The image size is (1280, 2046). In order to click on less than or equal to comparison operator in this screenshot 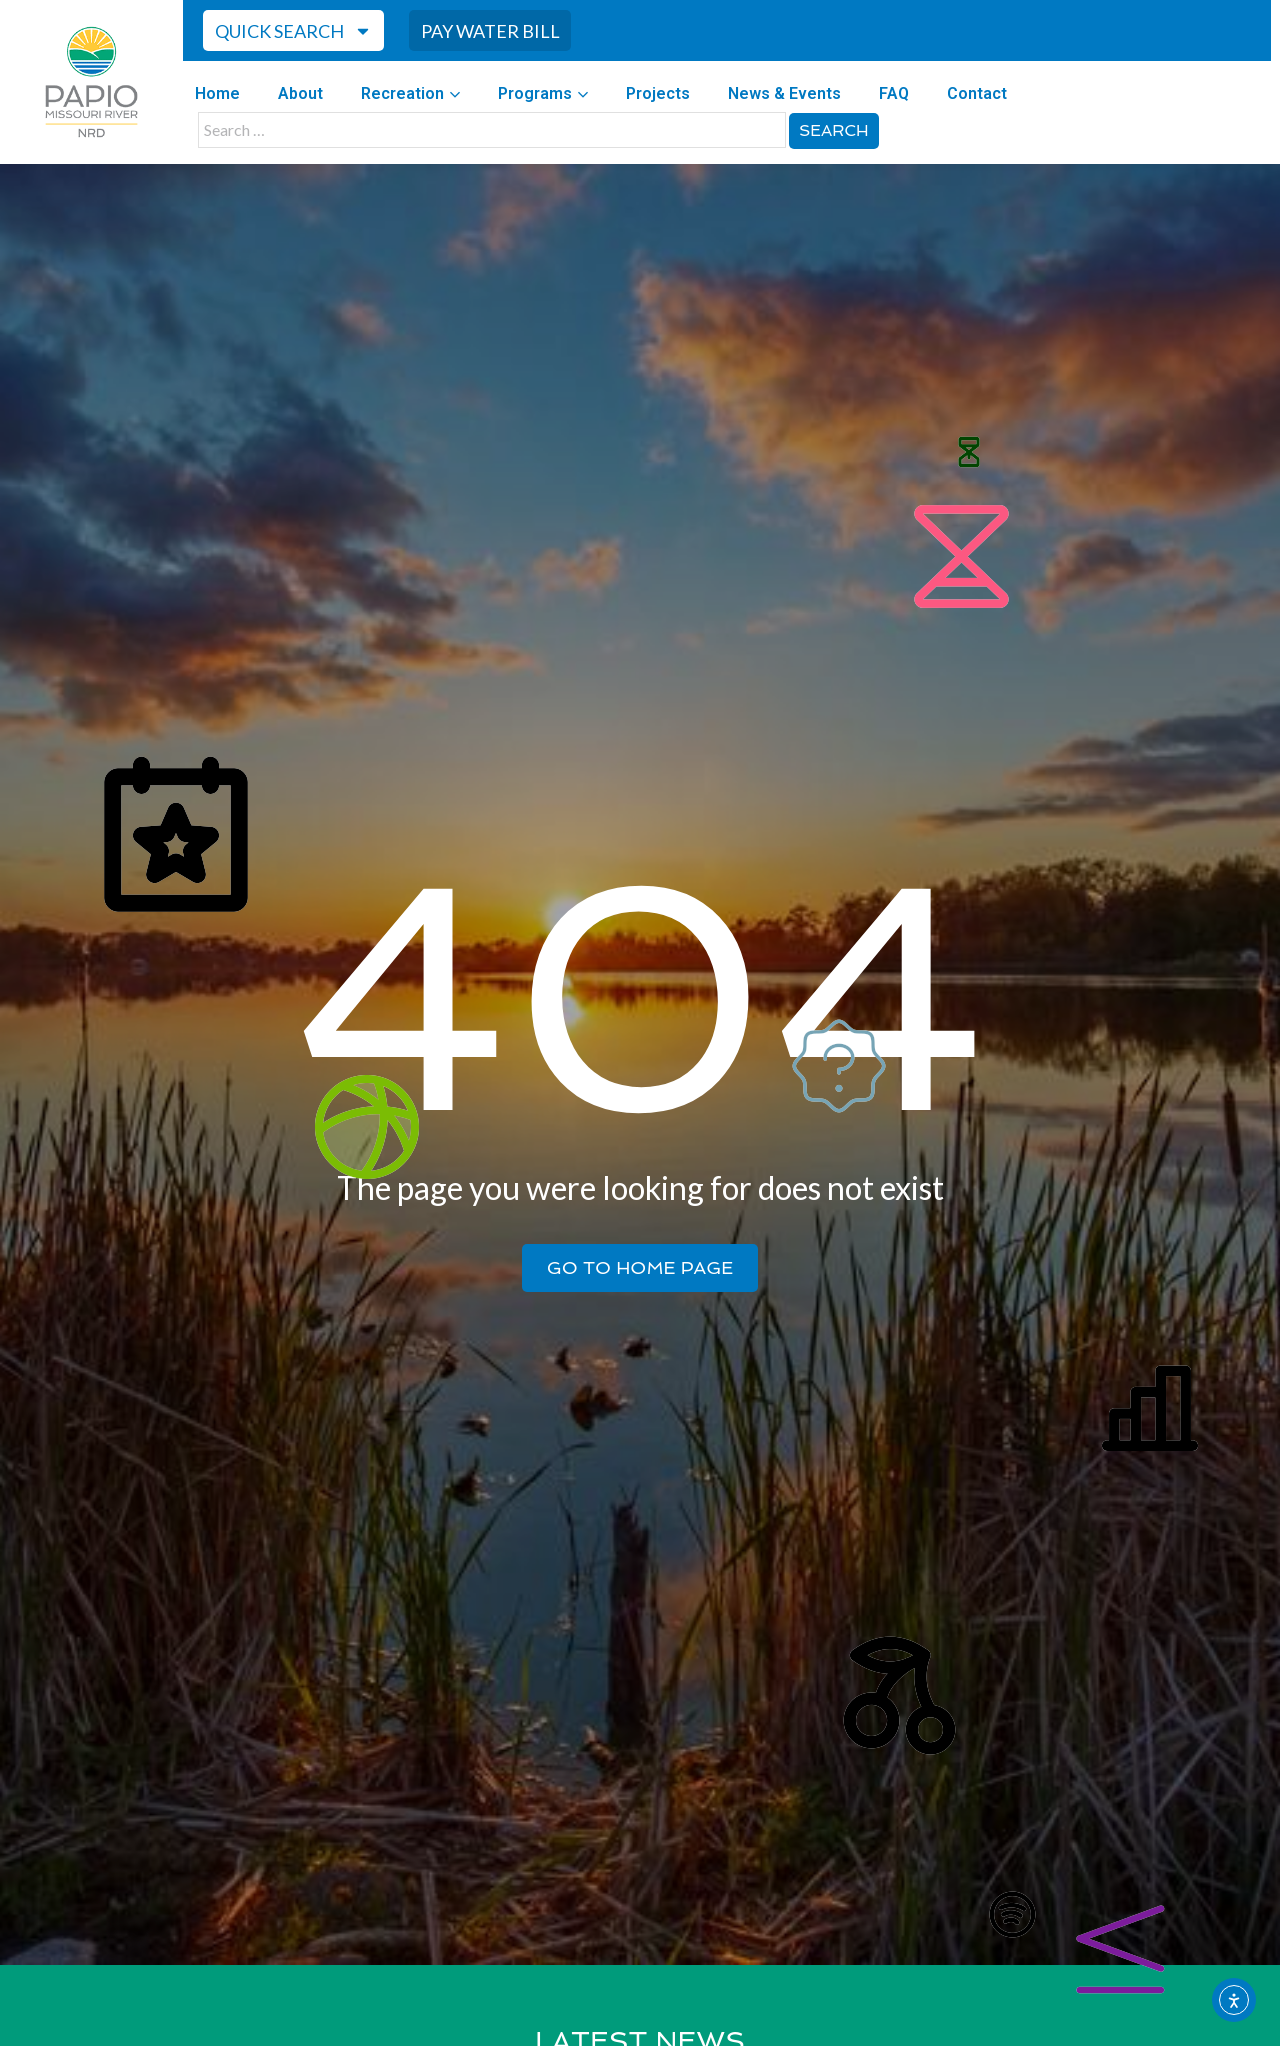, I will do `click(1122, 1951)`.